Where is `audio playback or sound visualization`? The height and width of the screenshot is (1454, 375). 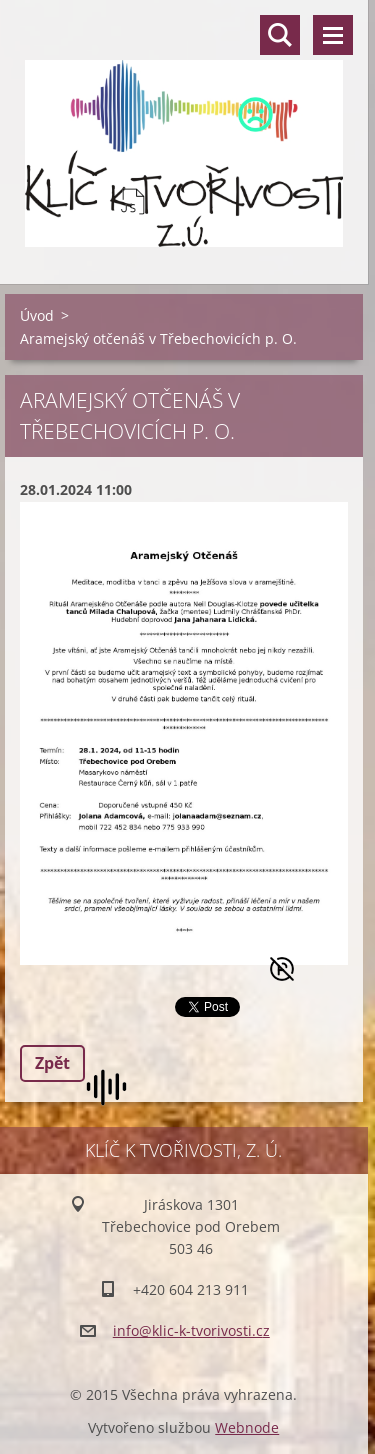 audio playback or sound visualization is located at coordinates (106, 1087).